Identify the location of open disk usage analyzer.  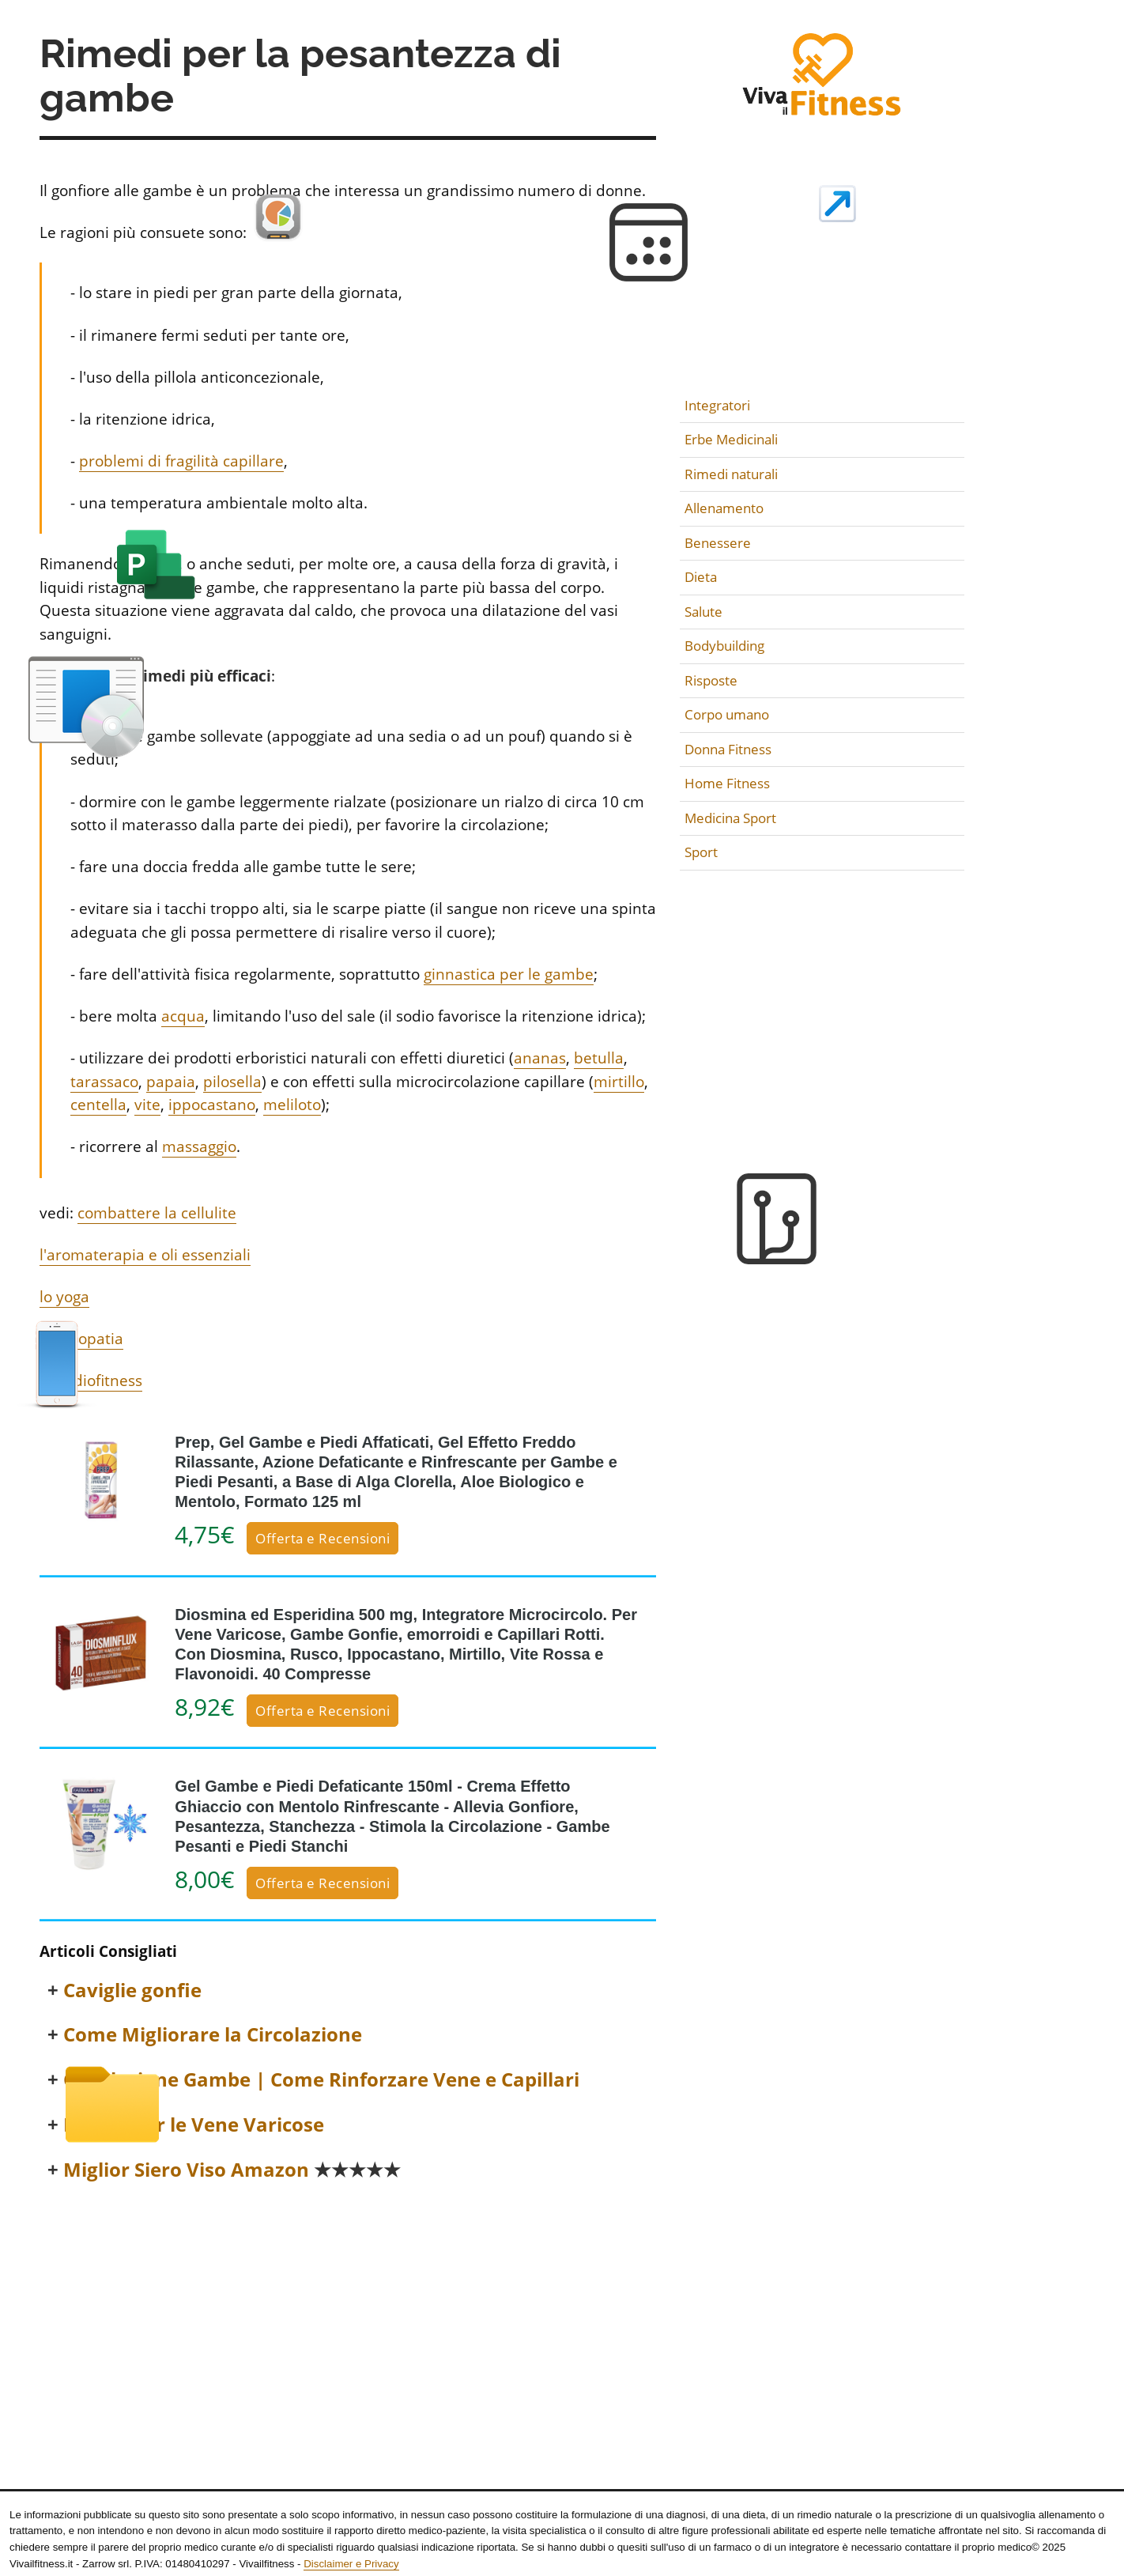
(278, 217).